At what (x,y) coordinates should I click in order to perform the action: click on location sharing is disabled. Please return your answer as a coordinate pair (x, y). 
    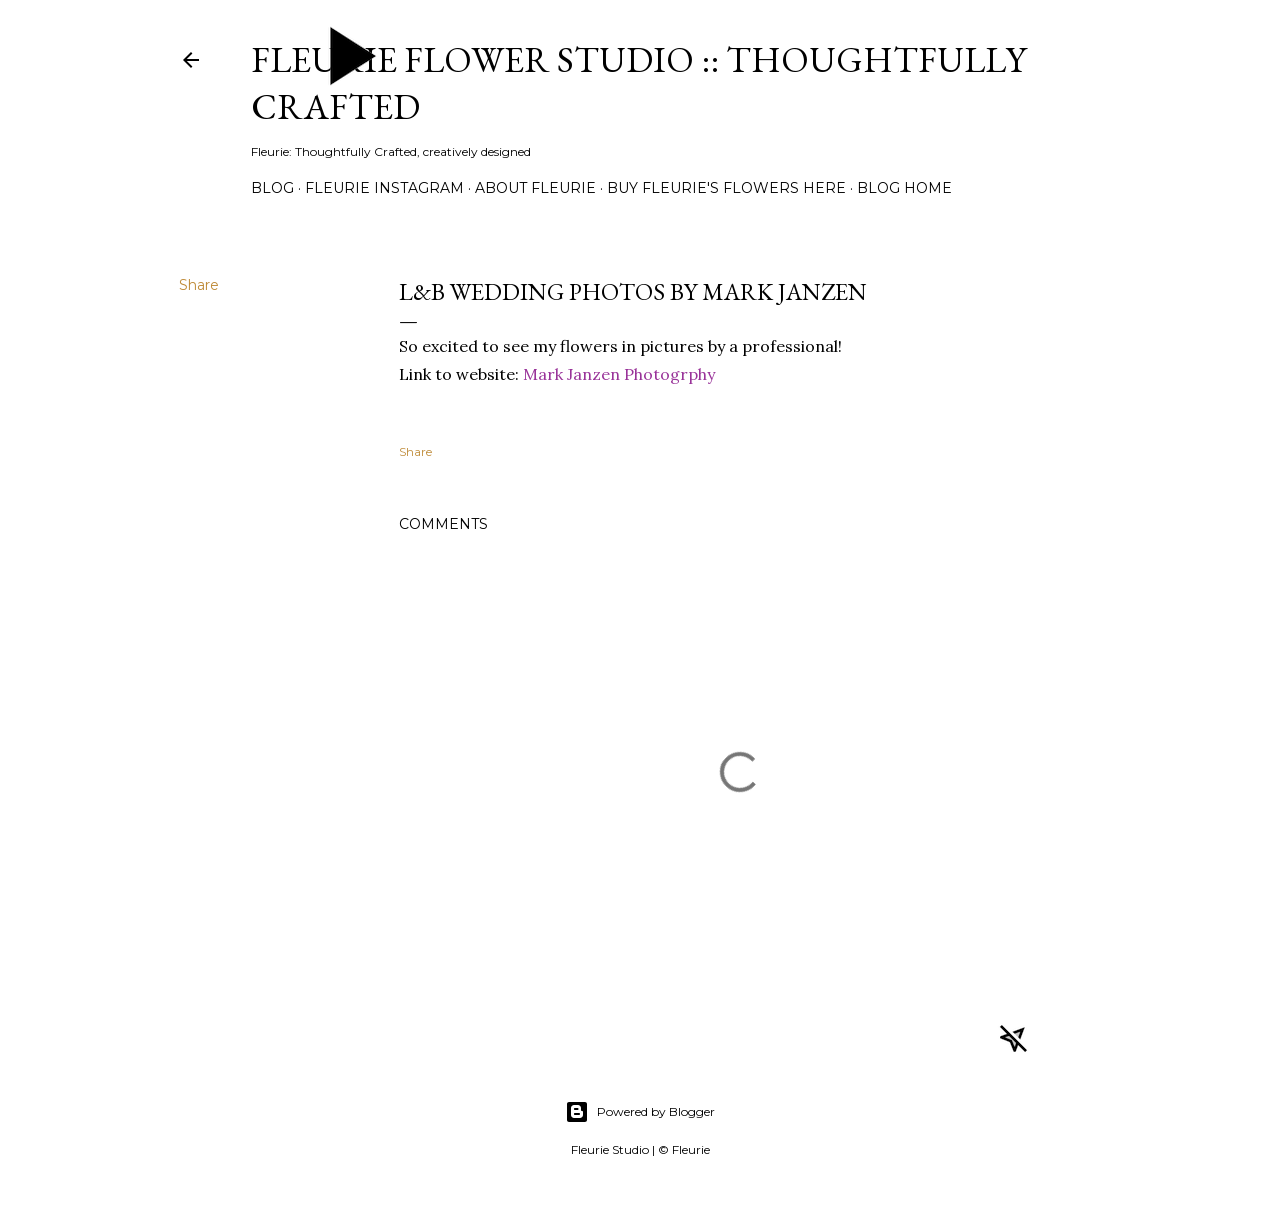
    Looking at the image, I should click on (1012, 1039).